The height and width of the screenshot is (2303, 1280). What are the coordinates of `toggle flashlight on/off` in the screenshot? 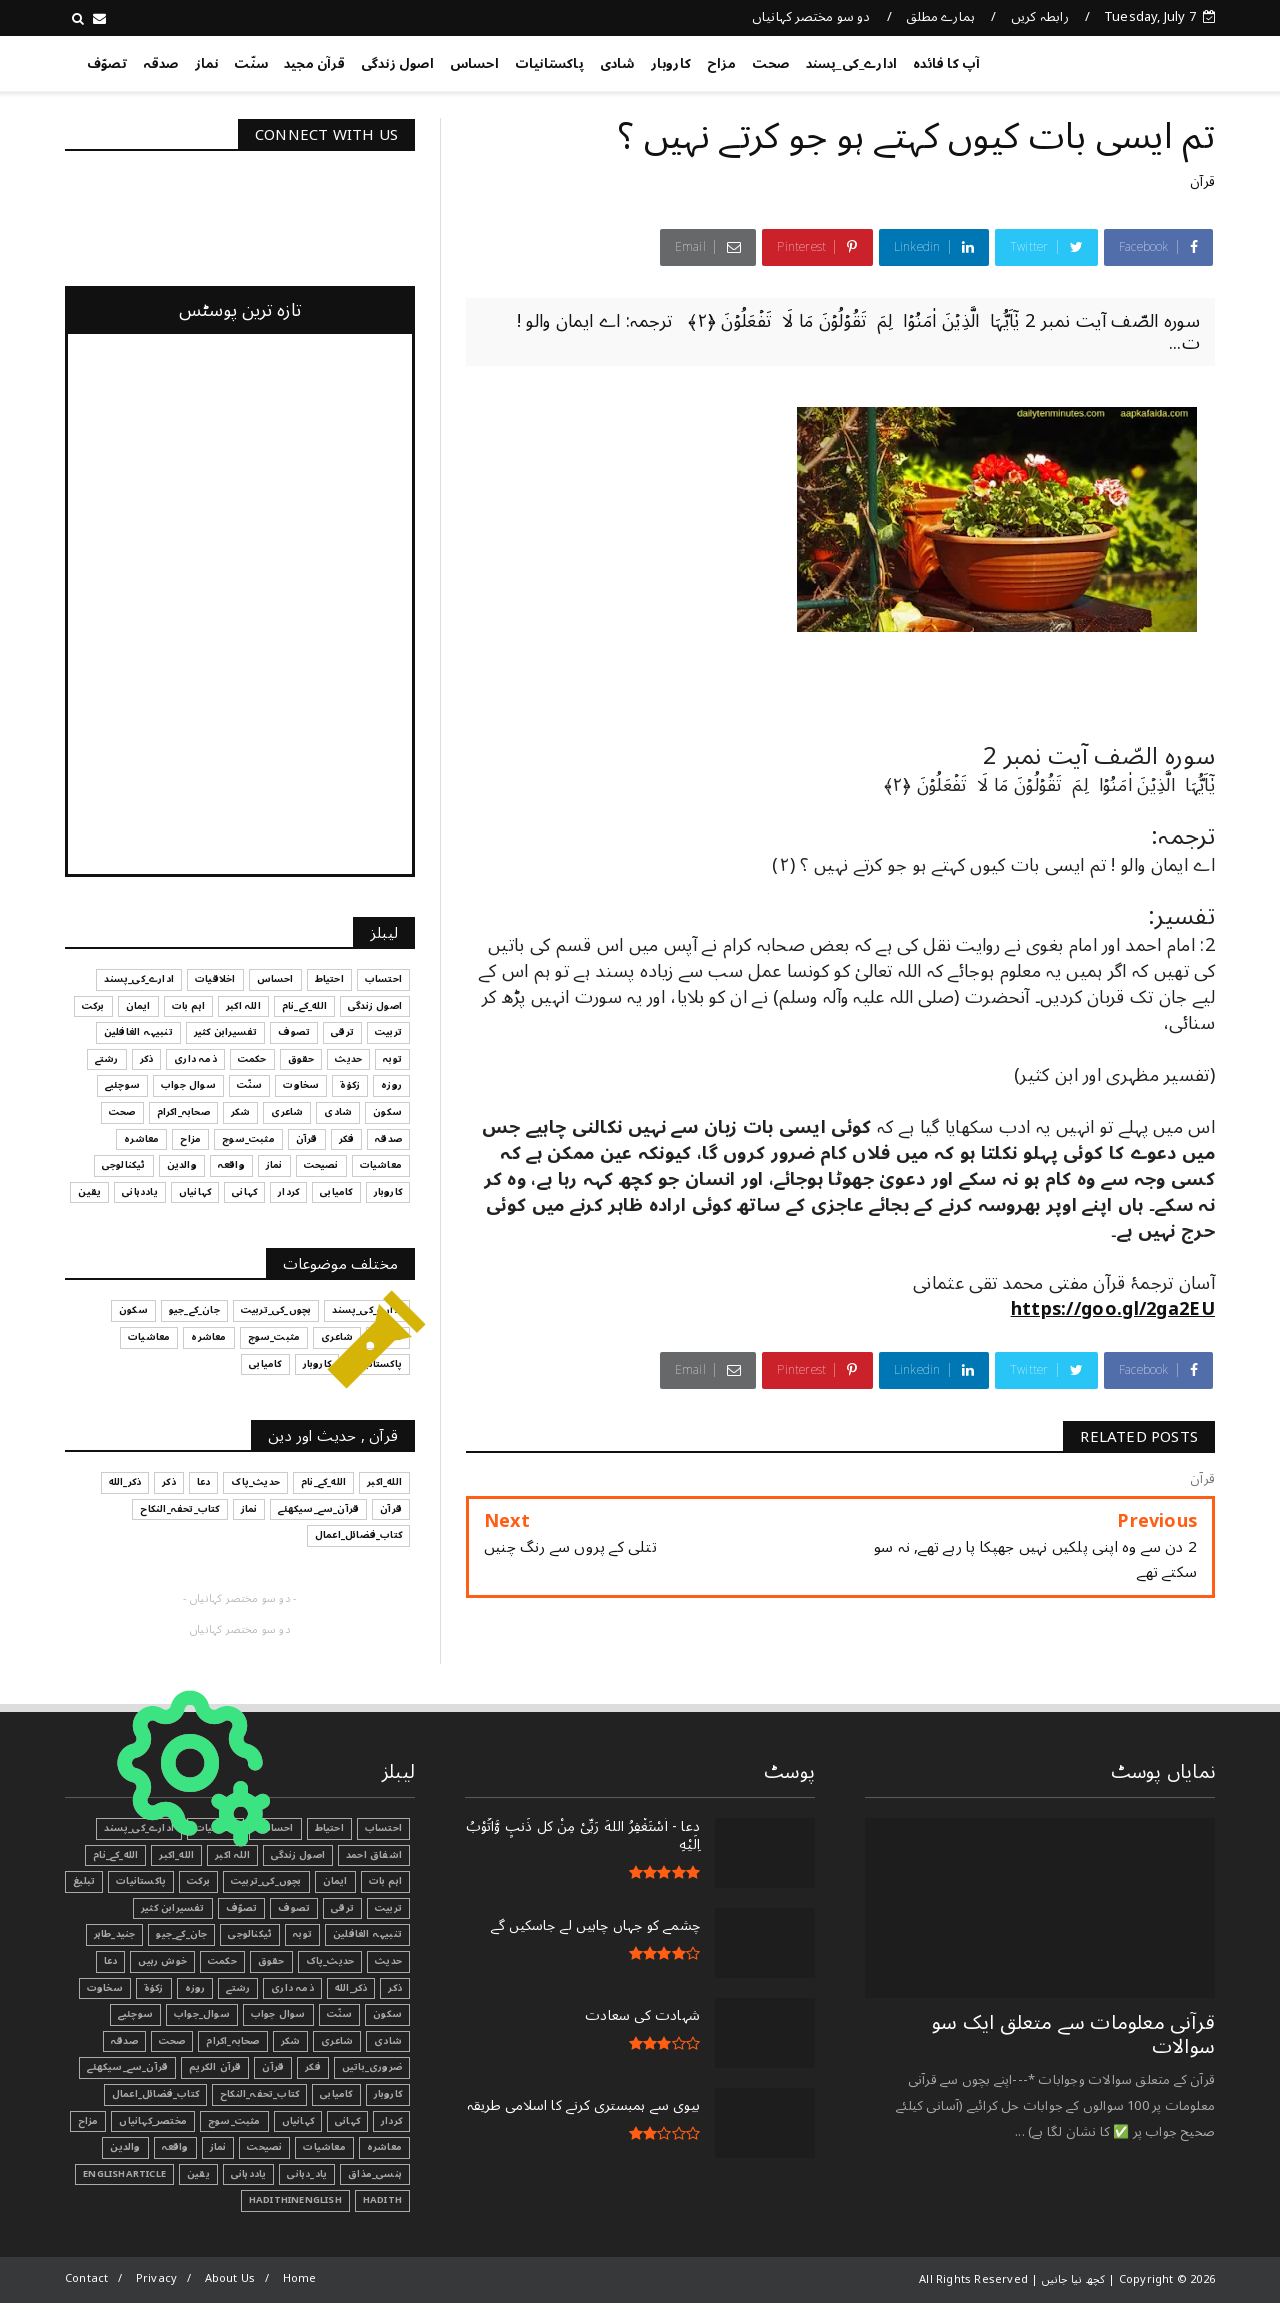 It's located at (376, 1339).